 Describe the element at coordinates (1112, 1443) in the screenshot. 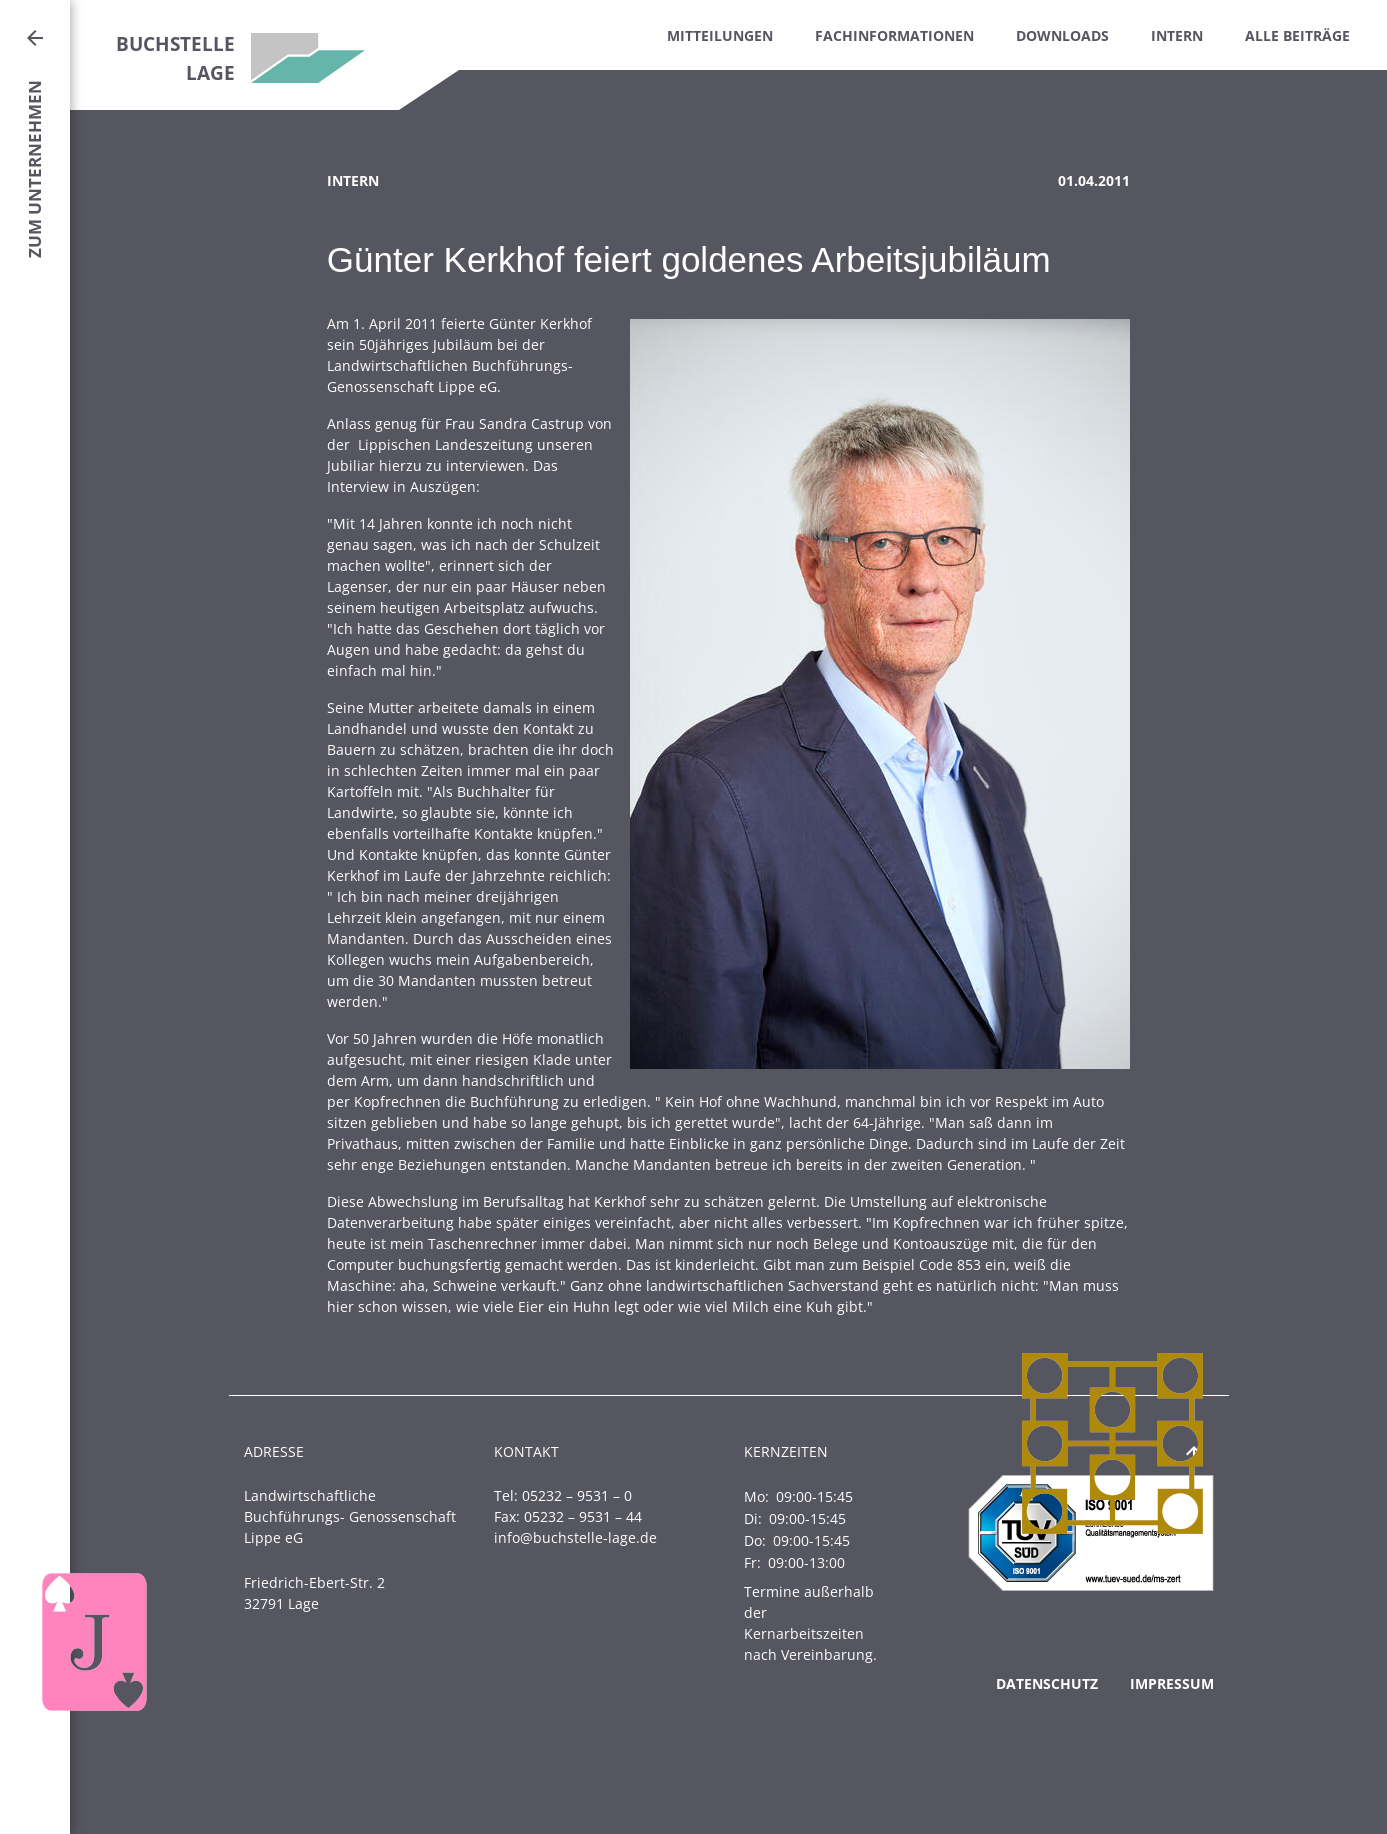

I see `abstract grid or pattern layout selector` at that location.